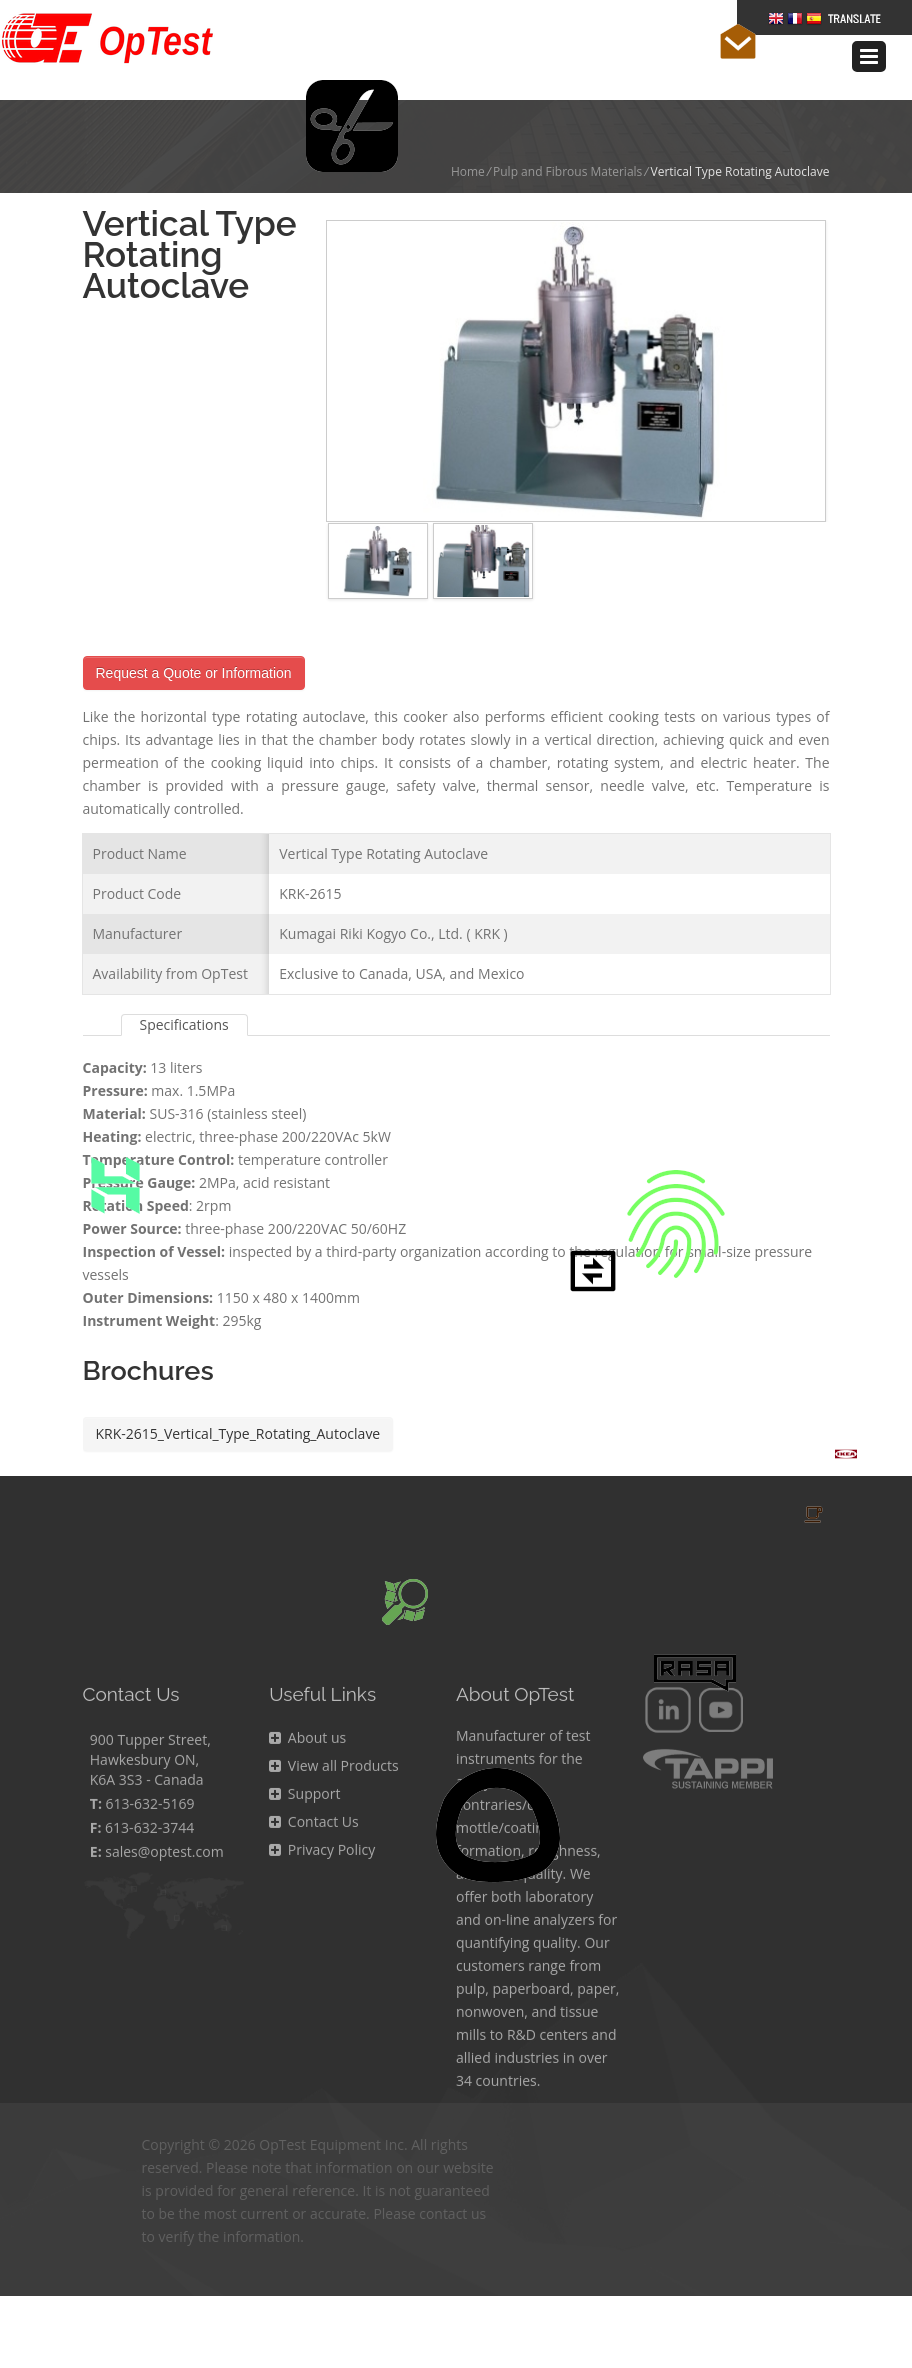 The height and width of the screenshot is (2368, 912). Describe the element at coordinates (738, 43) in the screenshot. I see `indicates a read or opened email` at that location.